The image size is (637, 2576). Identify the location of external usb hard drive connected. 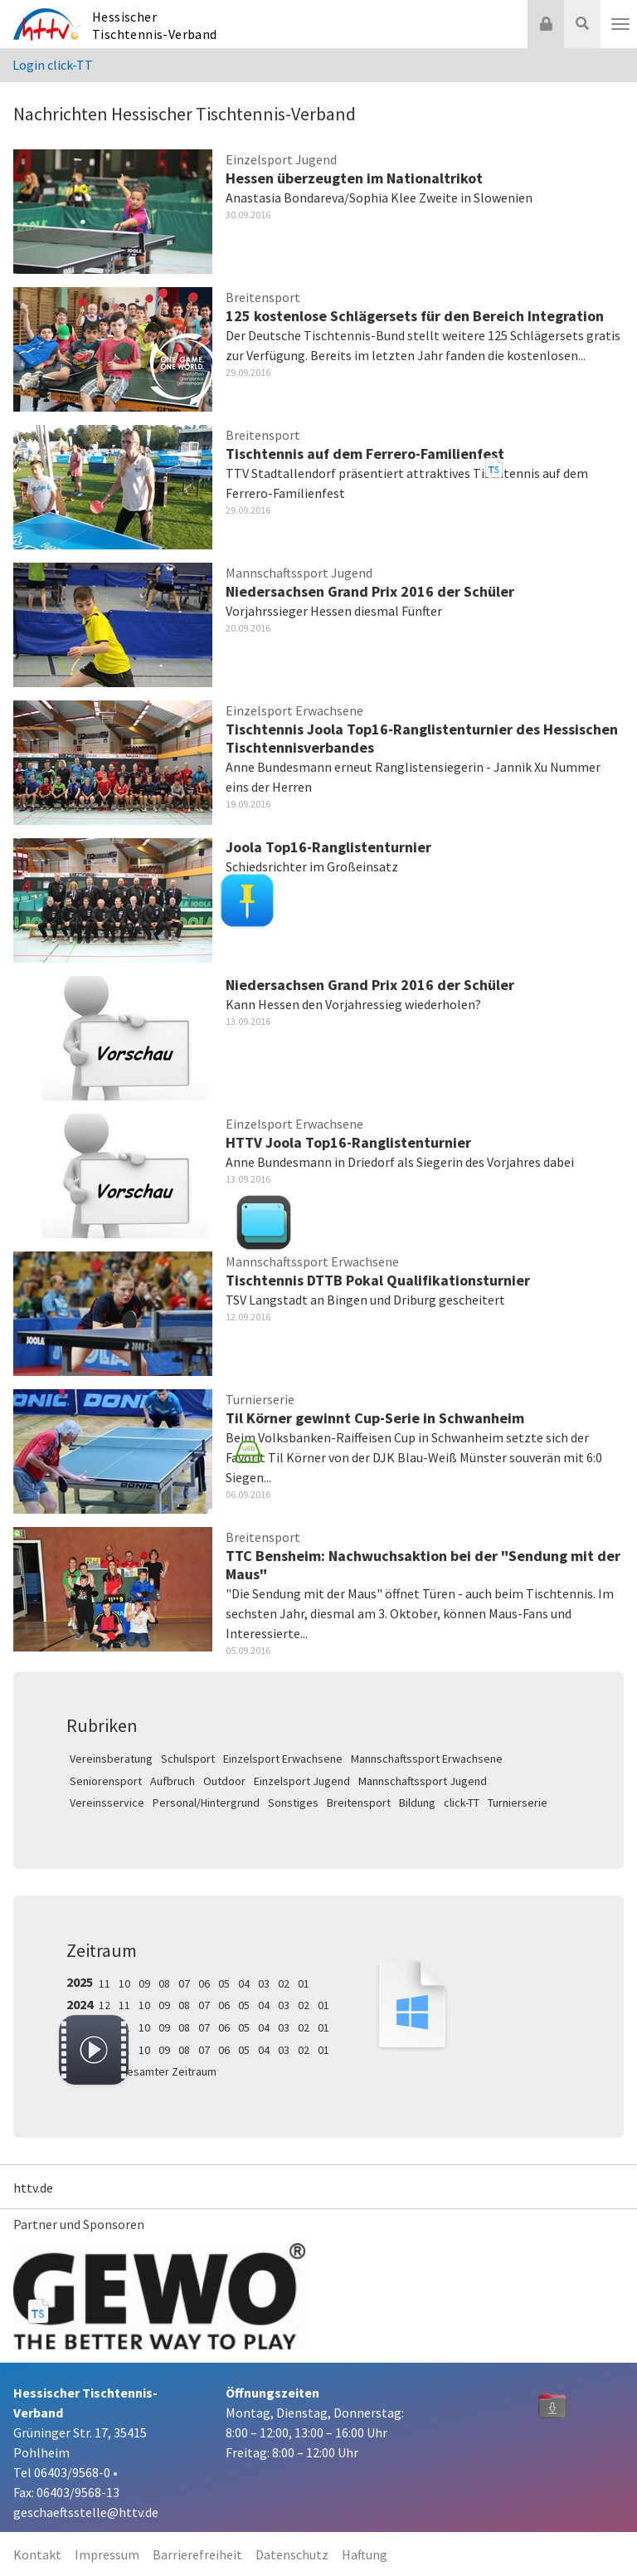
(248, 1451).